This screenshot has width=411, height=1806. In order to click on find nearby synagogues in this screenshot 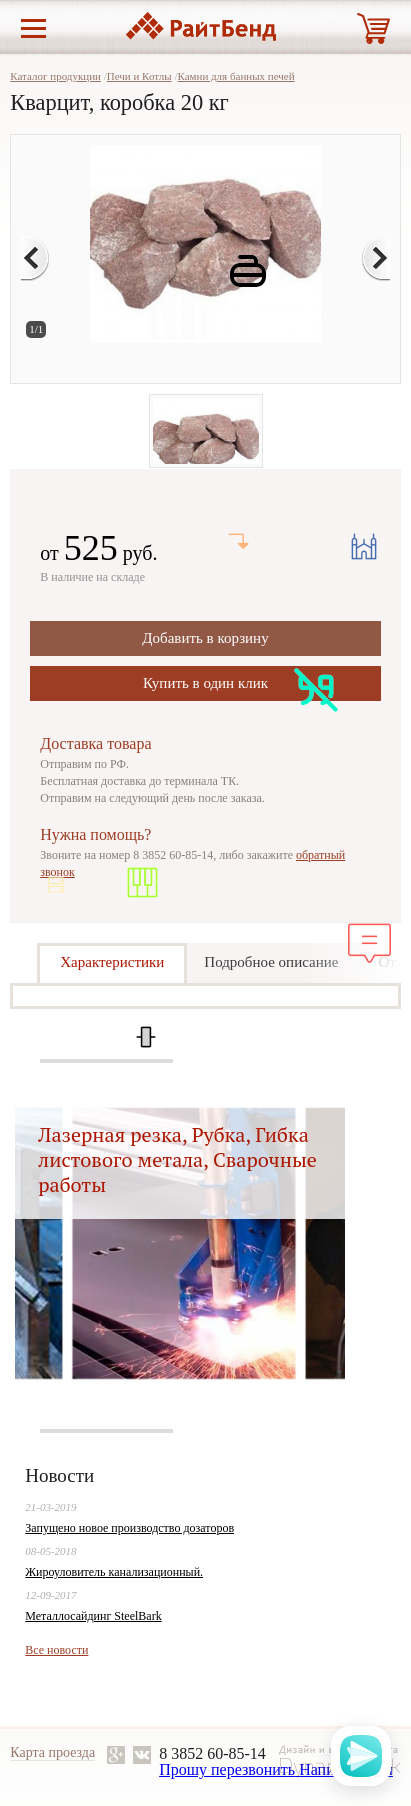, I will do `click(364, 547)`.